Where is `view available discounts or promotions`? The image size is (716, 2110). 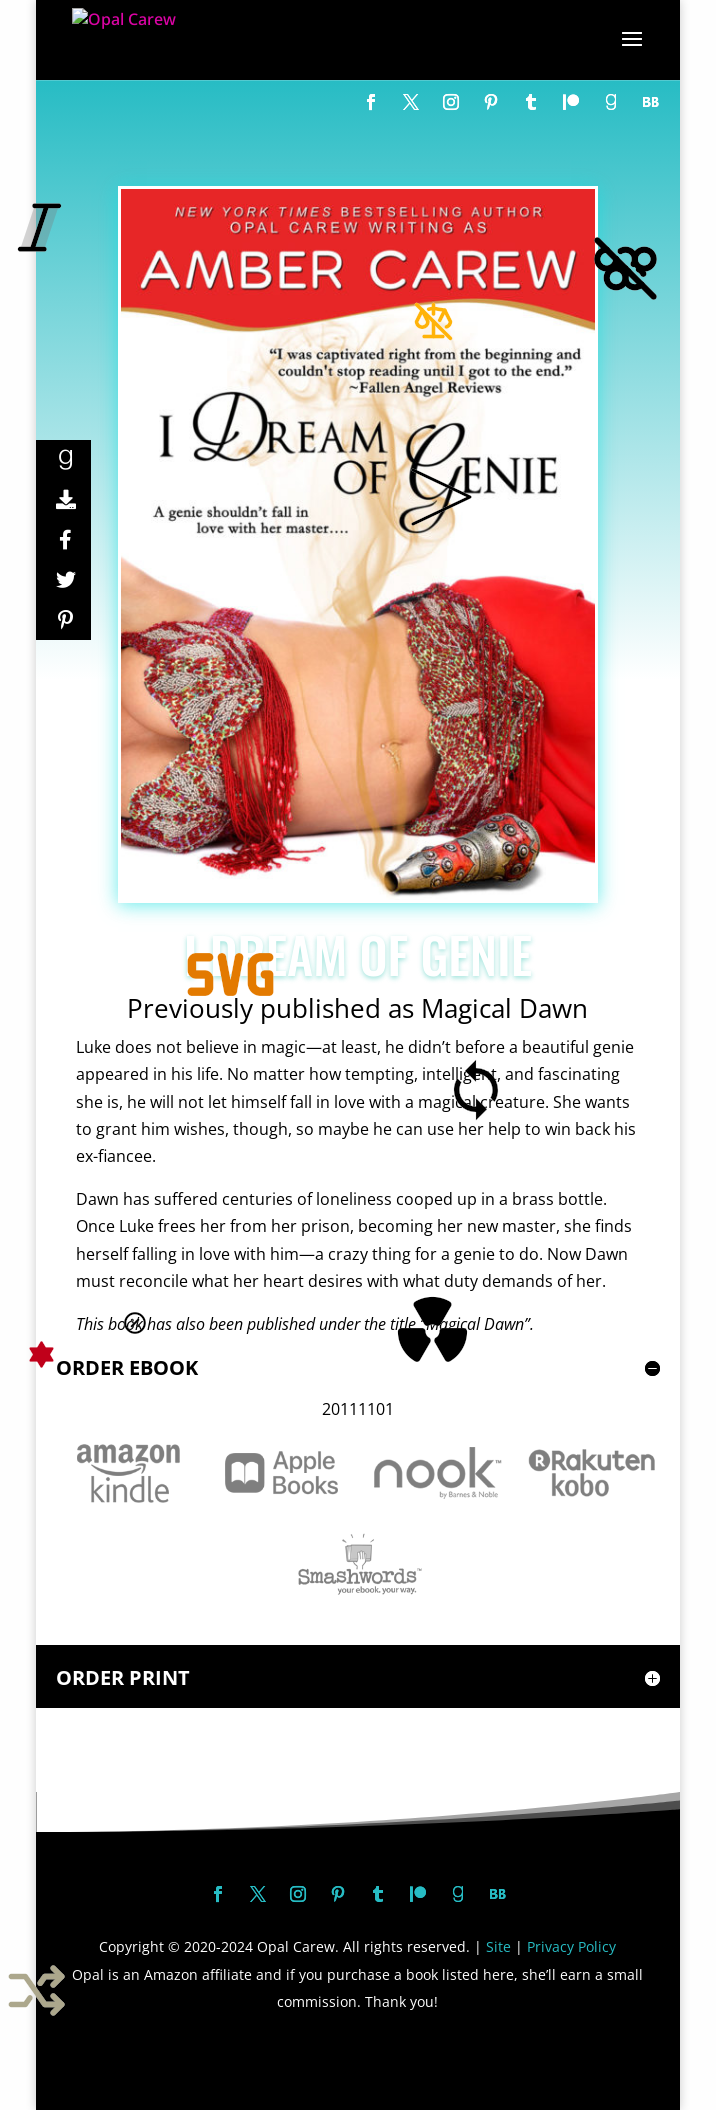
view available discounts or promotions is located at coordinates (135, 1323).